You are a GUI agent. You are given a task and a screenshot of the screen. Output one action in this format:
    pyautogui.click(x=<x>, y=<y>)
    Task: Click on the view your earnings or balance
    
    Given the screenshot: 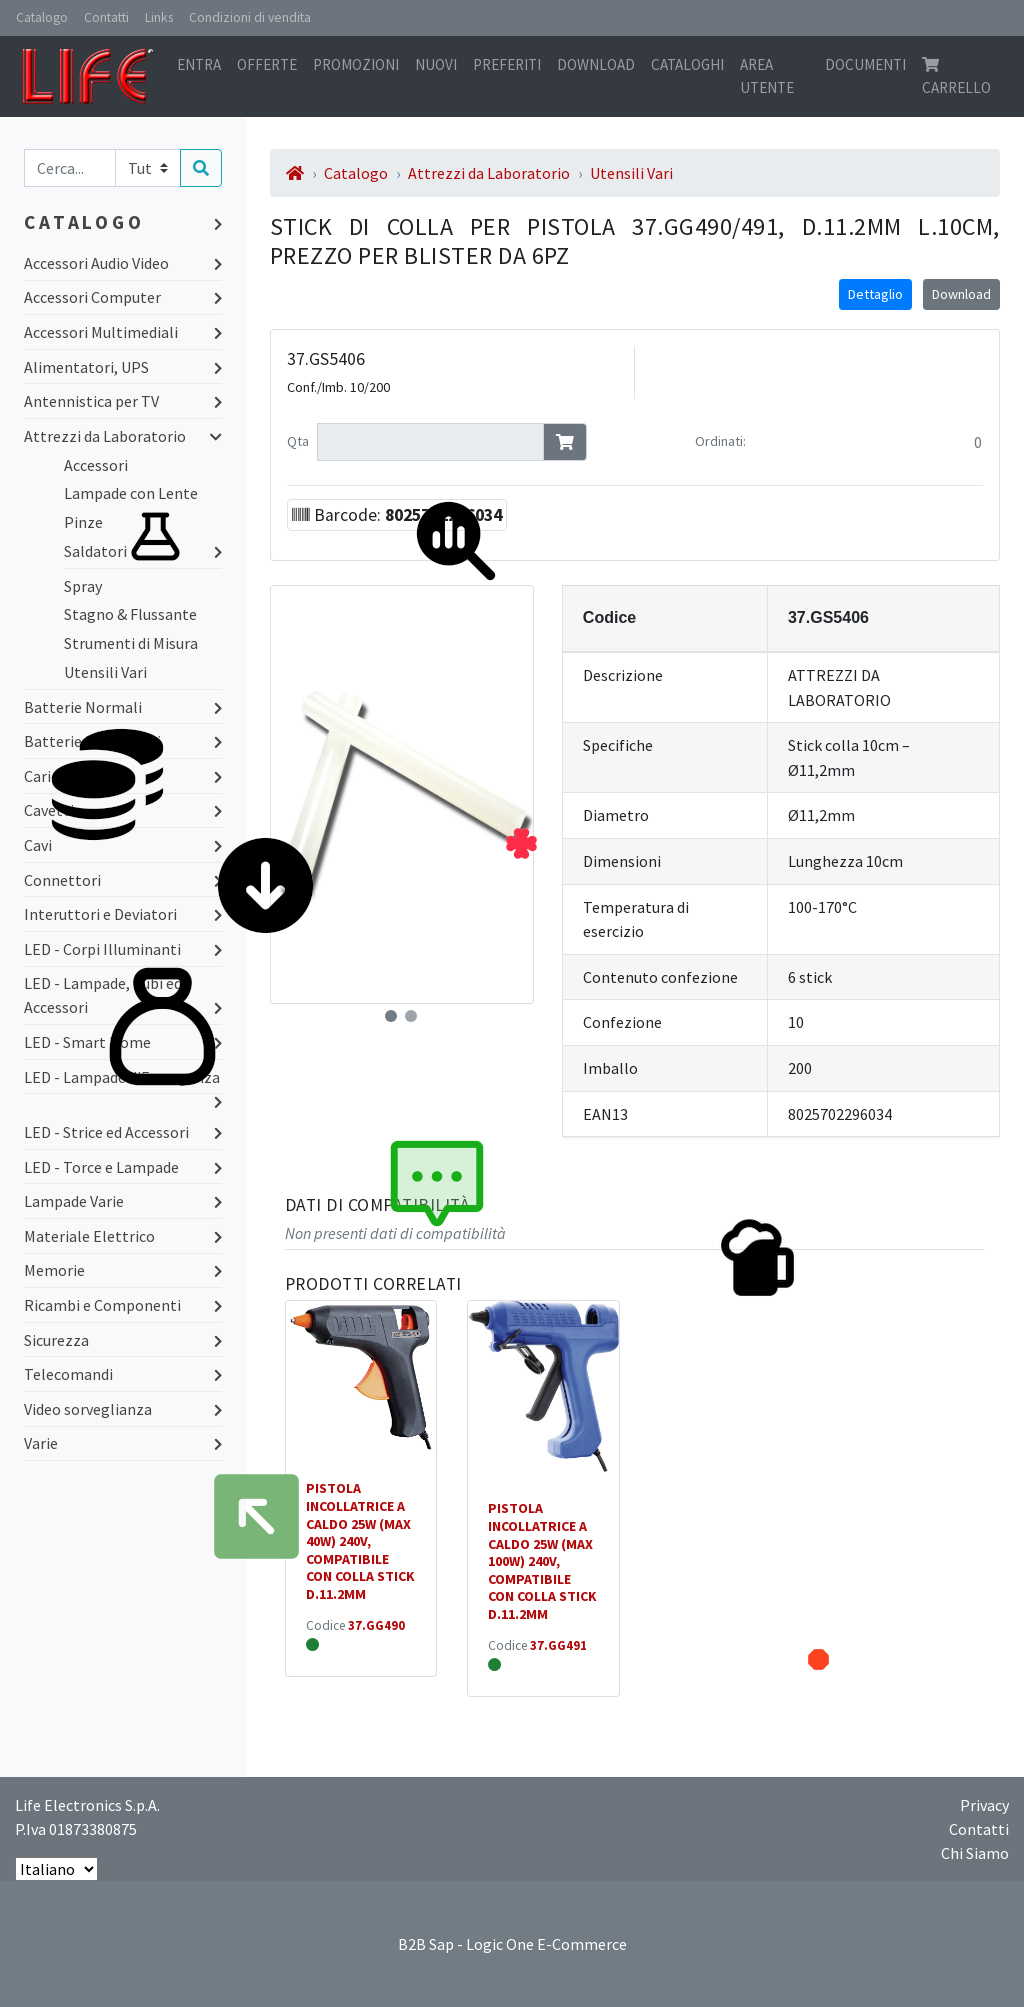 What is the action you would take?
    pyautogui.click(x=162, y=1026)
    